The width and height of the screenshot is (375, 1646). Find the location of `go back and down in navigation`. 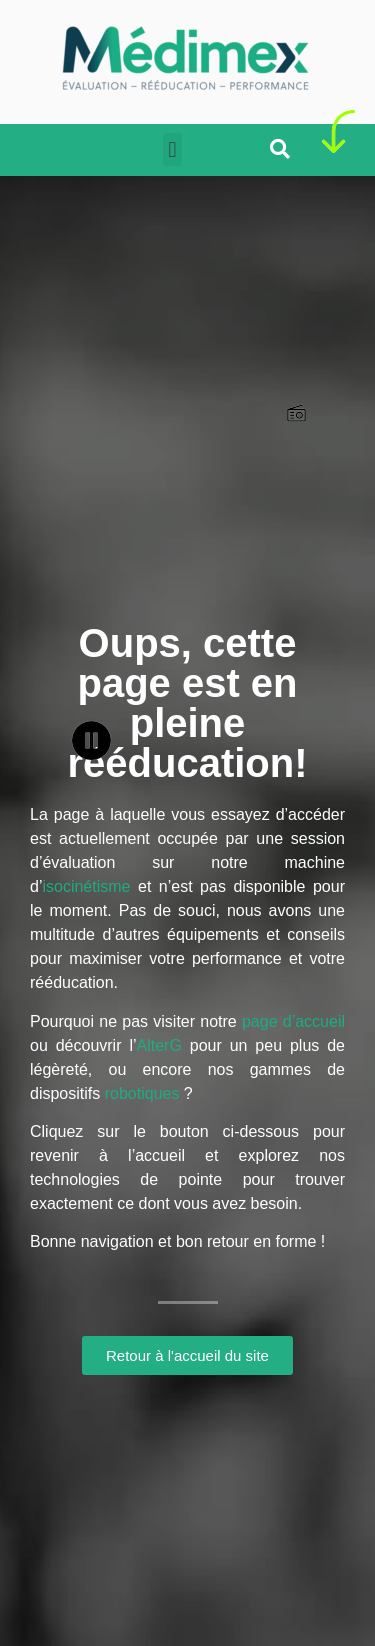

go back and down in navigation is located at coordinates (338, 131).